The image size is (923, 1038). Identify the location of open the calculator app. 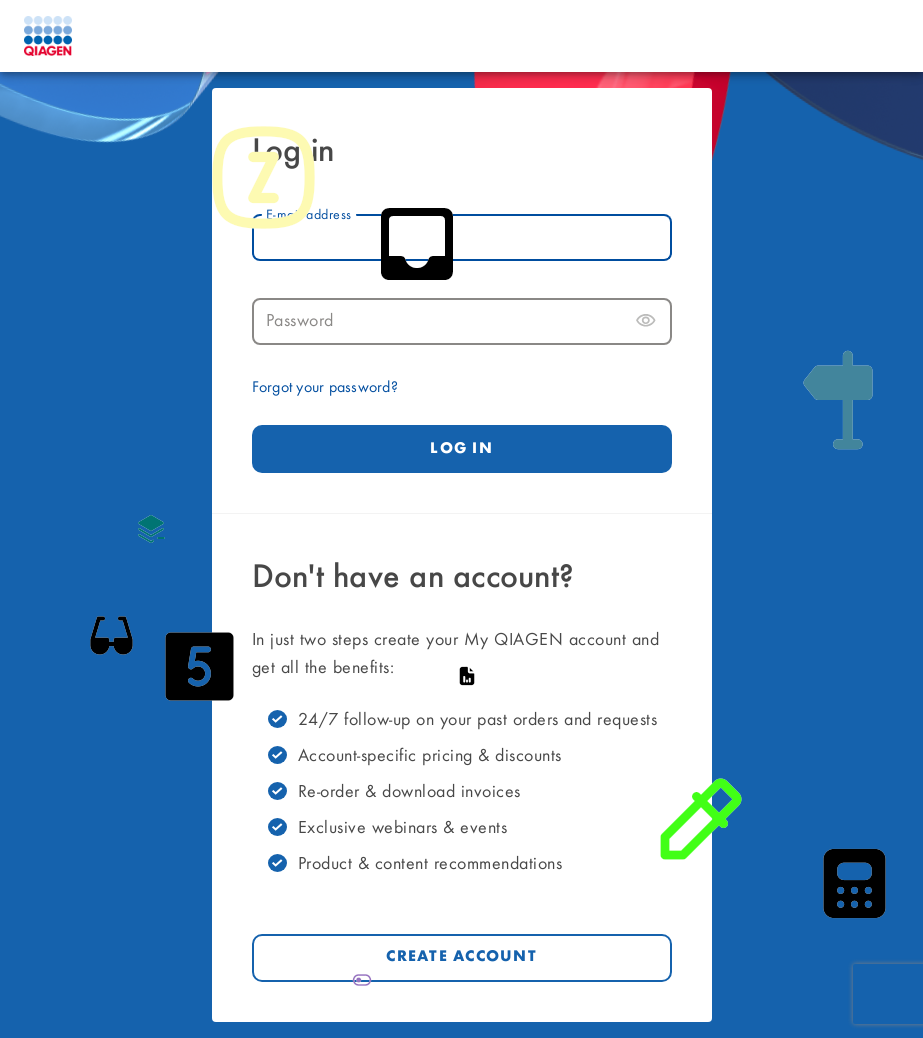
(854, 883).